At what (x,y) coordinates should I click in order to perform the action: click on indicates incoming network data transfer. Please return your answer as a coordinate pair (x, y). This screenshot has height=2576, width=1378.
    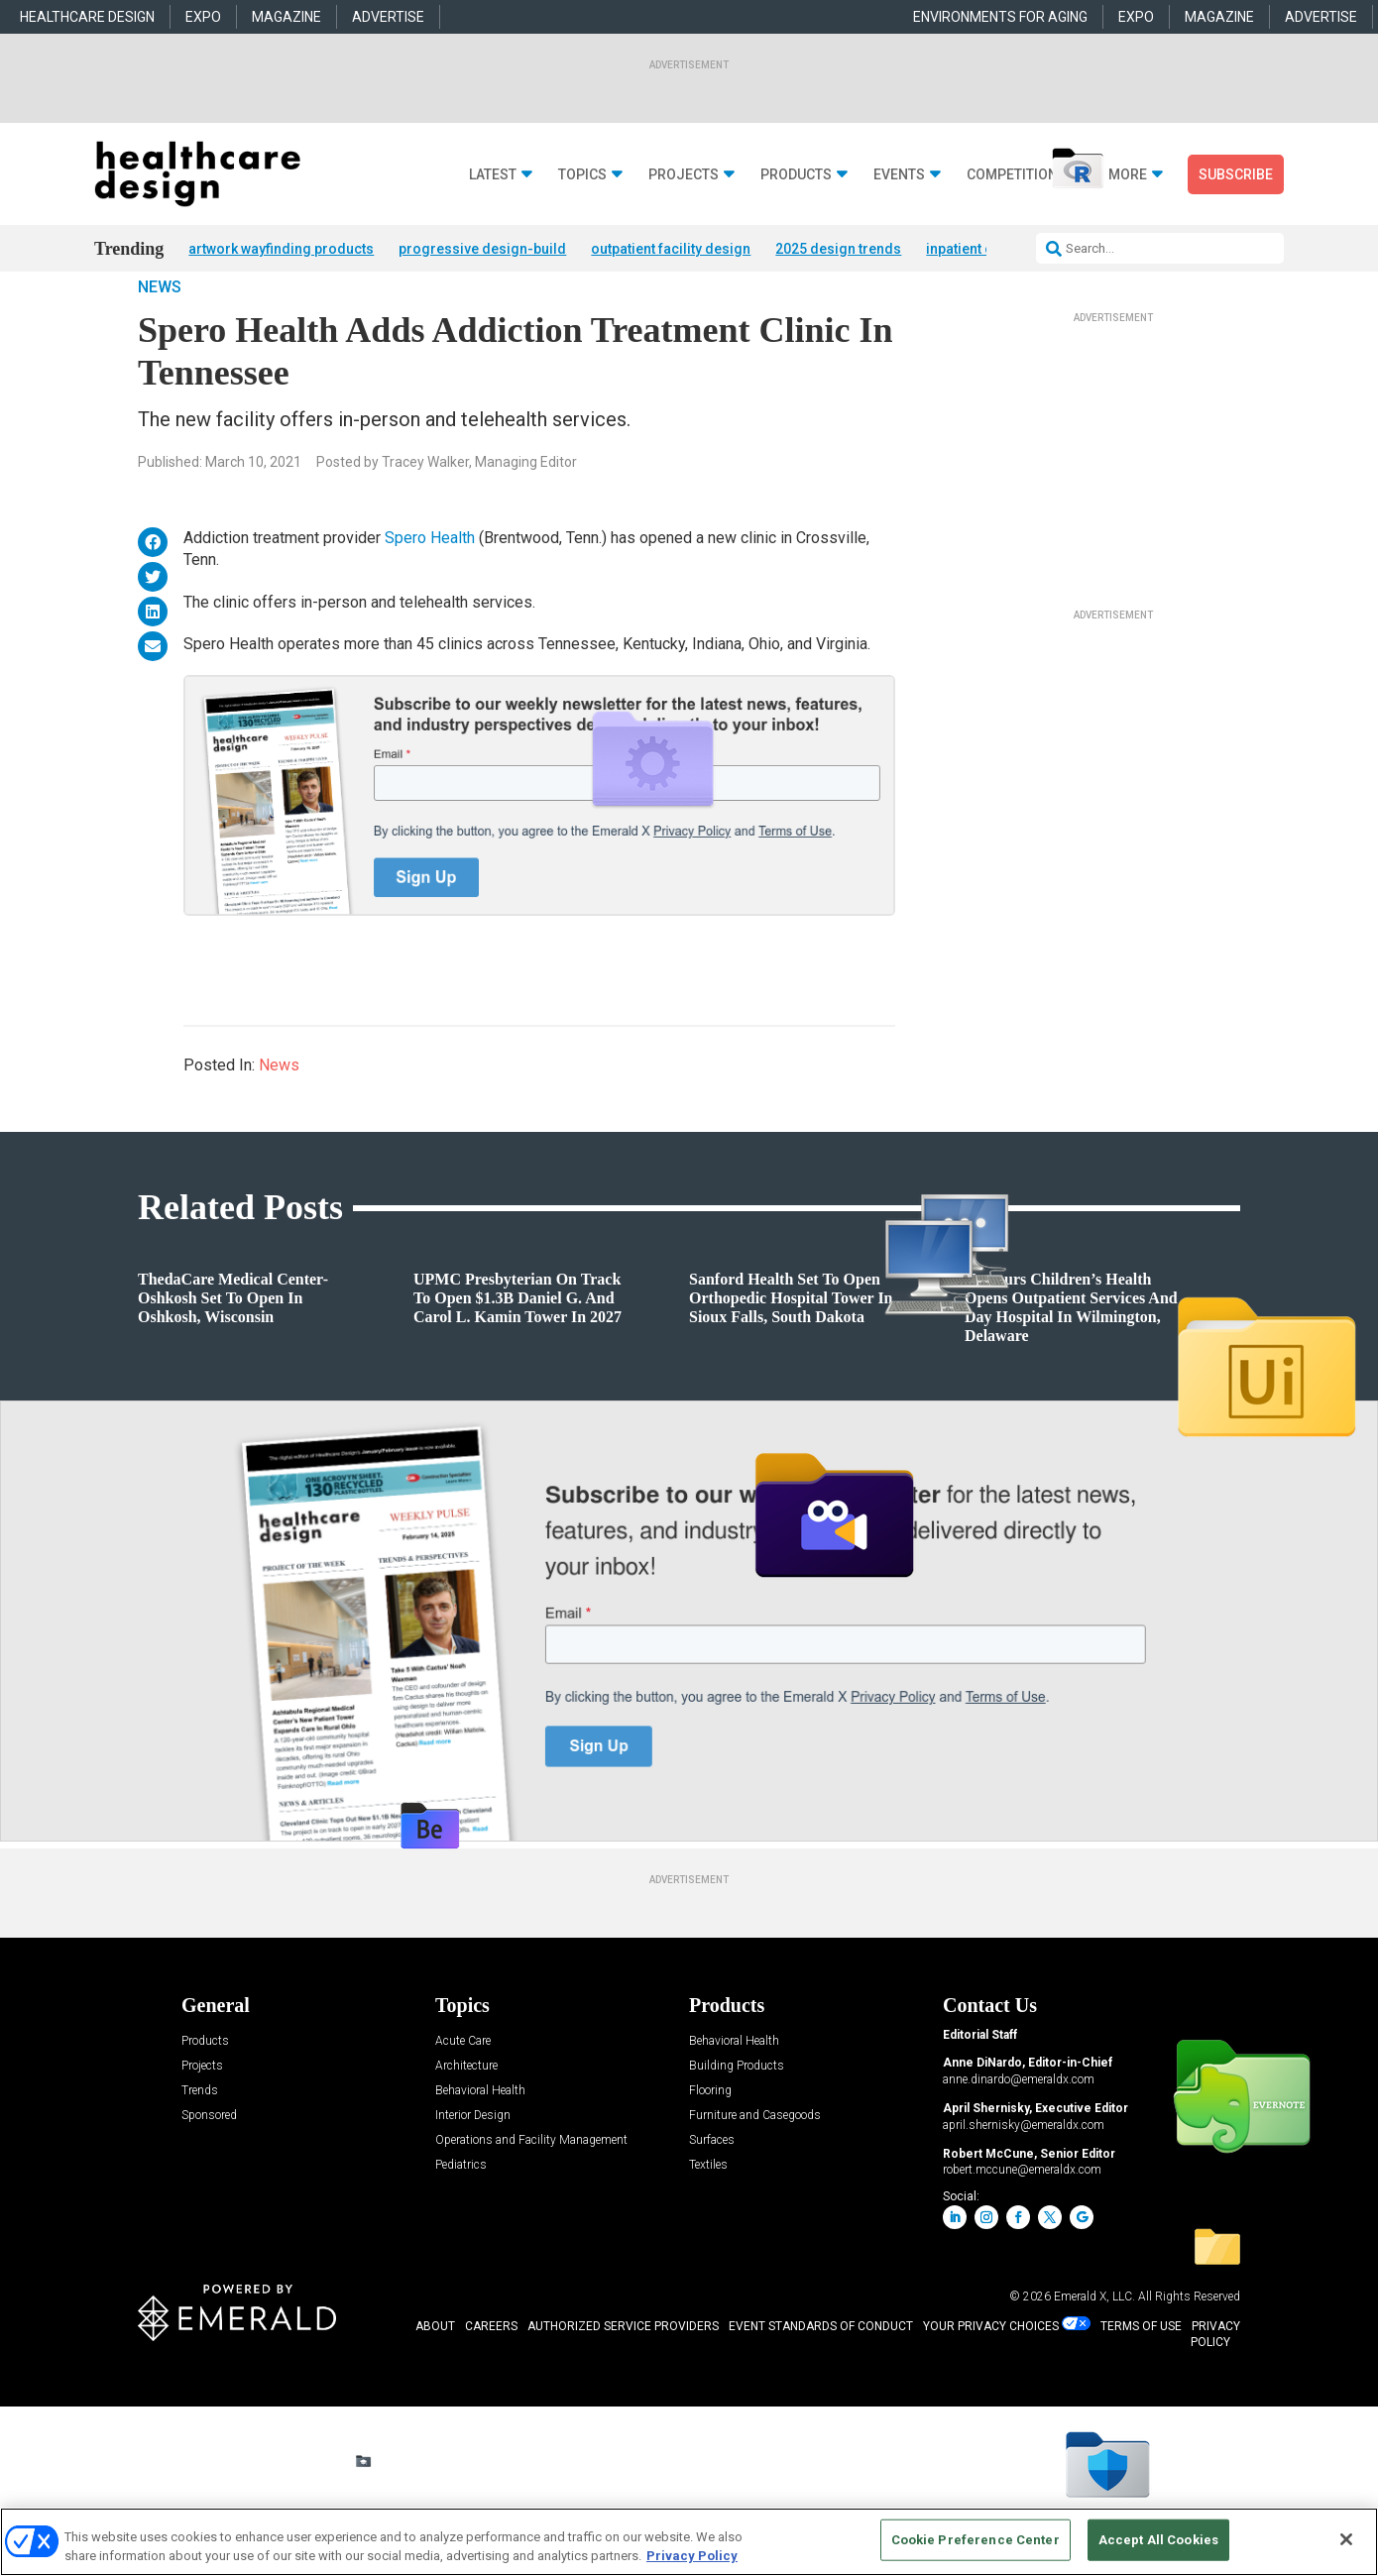
    Looking at the image, I should click on (946, 1255).